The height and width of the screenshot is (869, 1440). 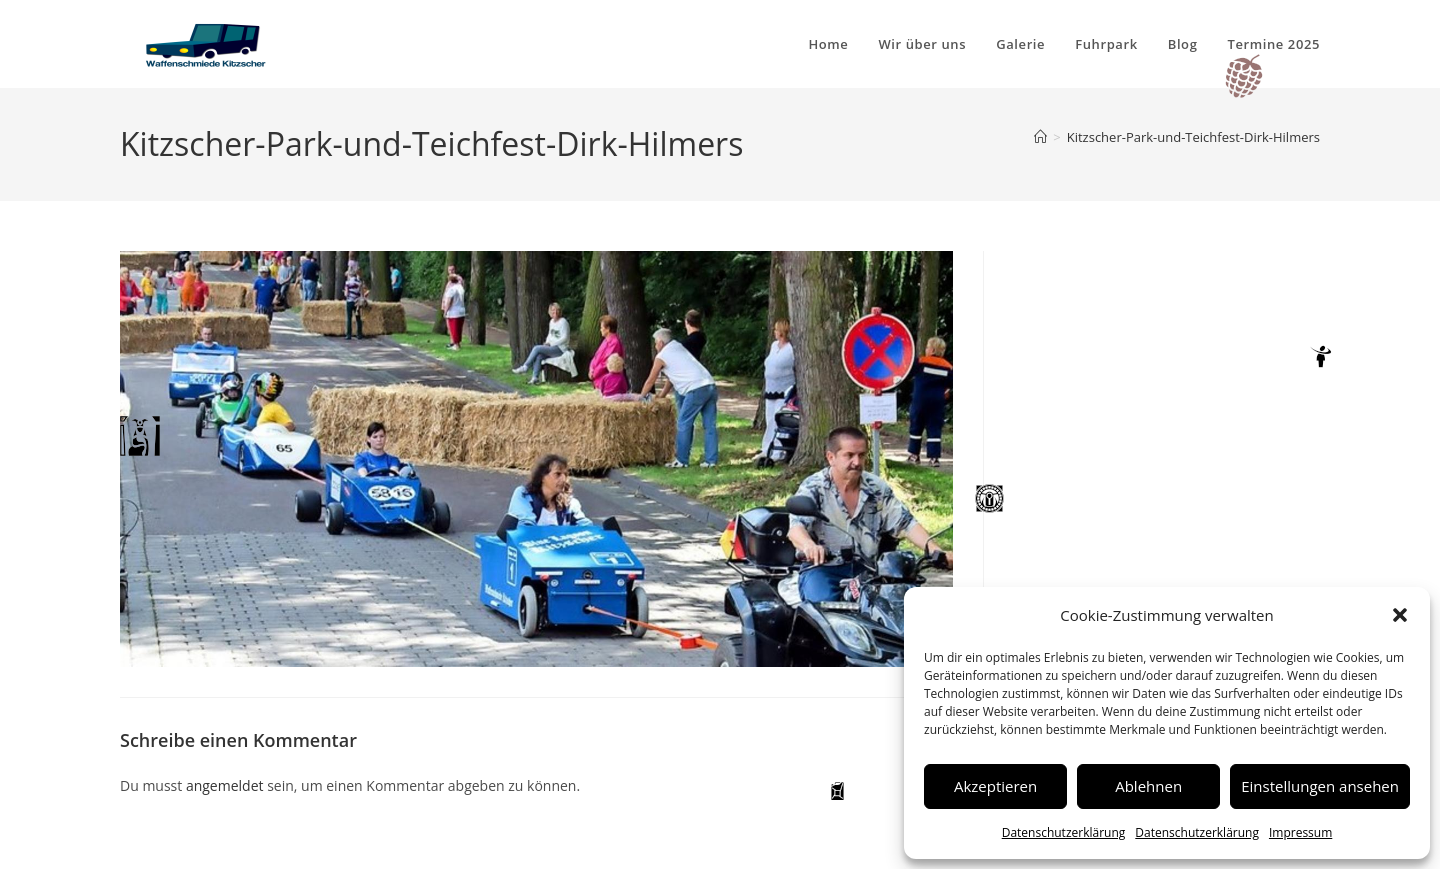 I want to click on the high priestess tarot card, so click(x=140, y=436).